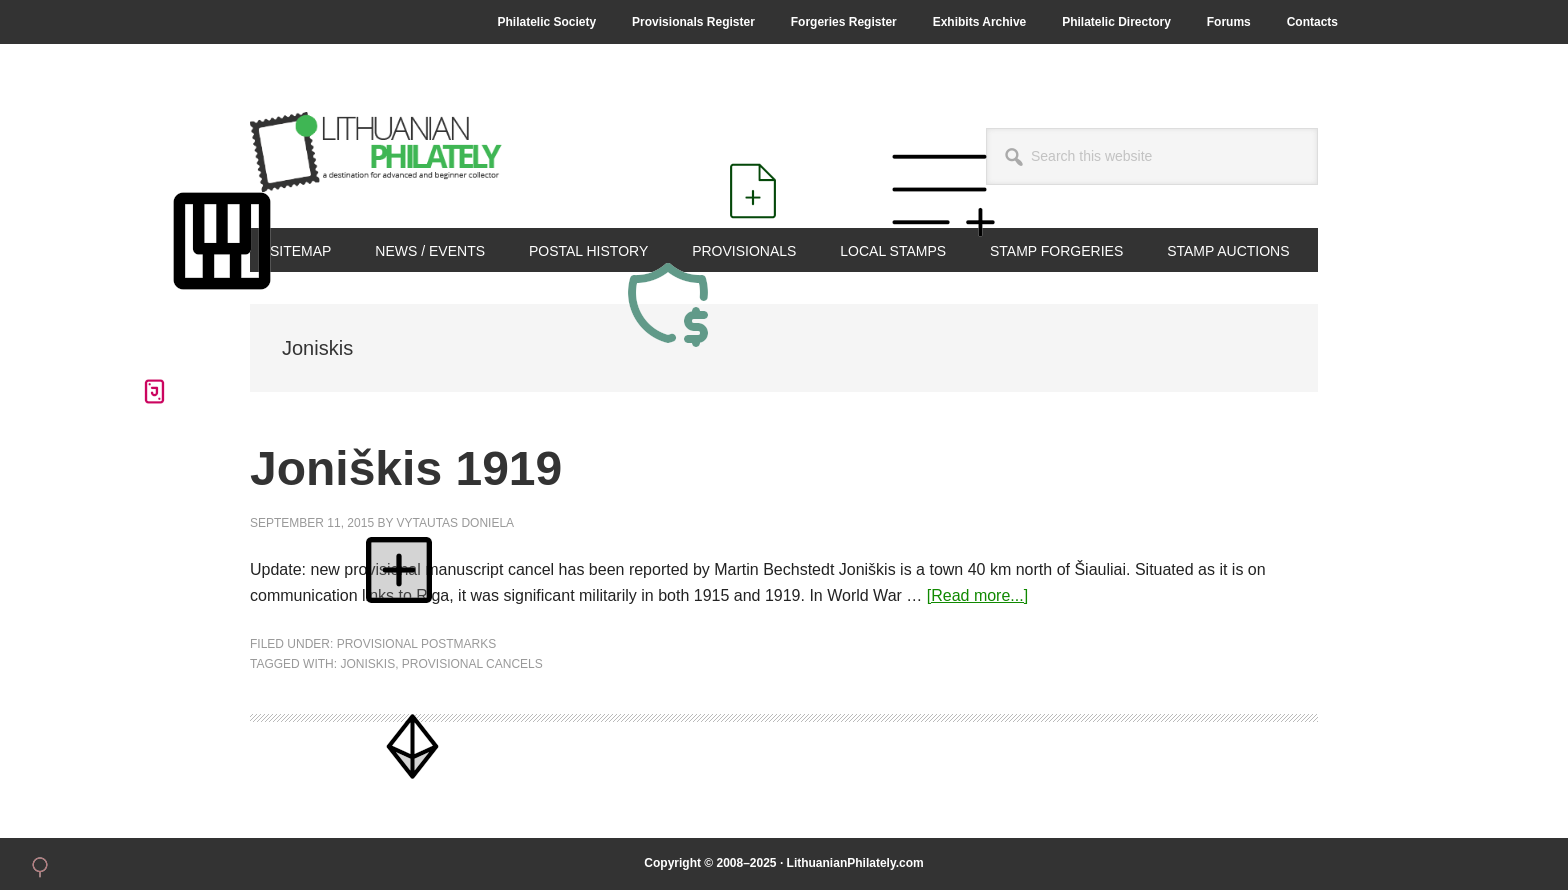 This screenshot has height=890, width=1568. What do you see at coordinates (399, 570) in the screenshot?
I see `add a new item or entry` at bounding box center [399, 570].